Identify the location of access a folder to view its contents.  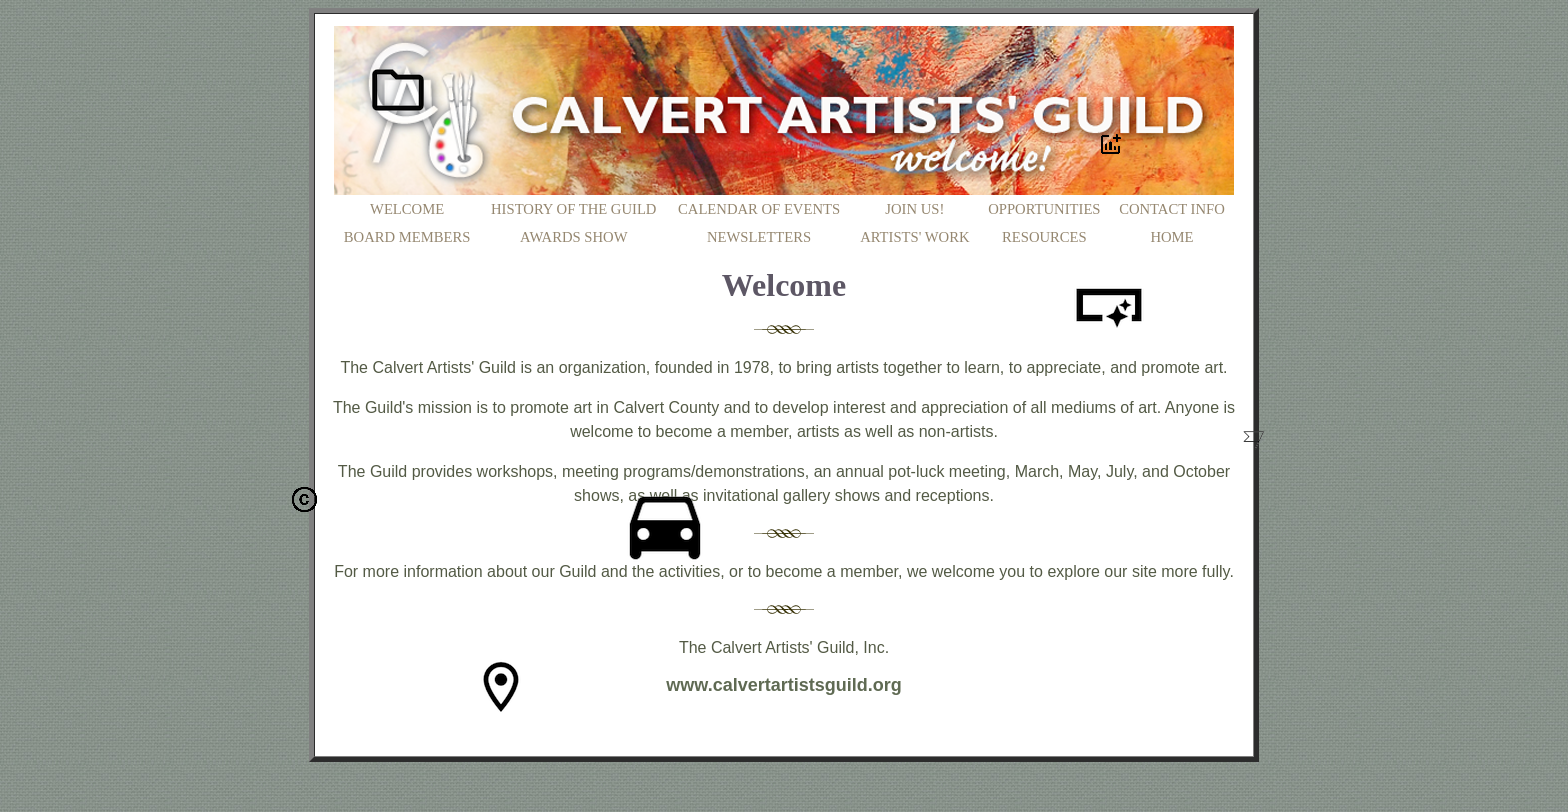
(398, 90).